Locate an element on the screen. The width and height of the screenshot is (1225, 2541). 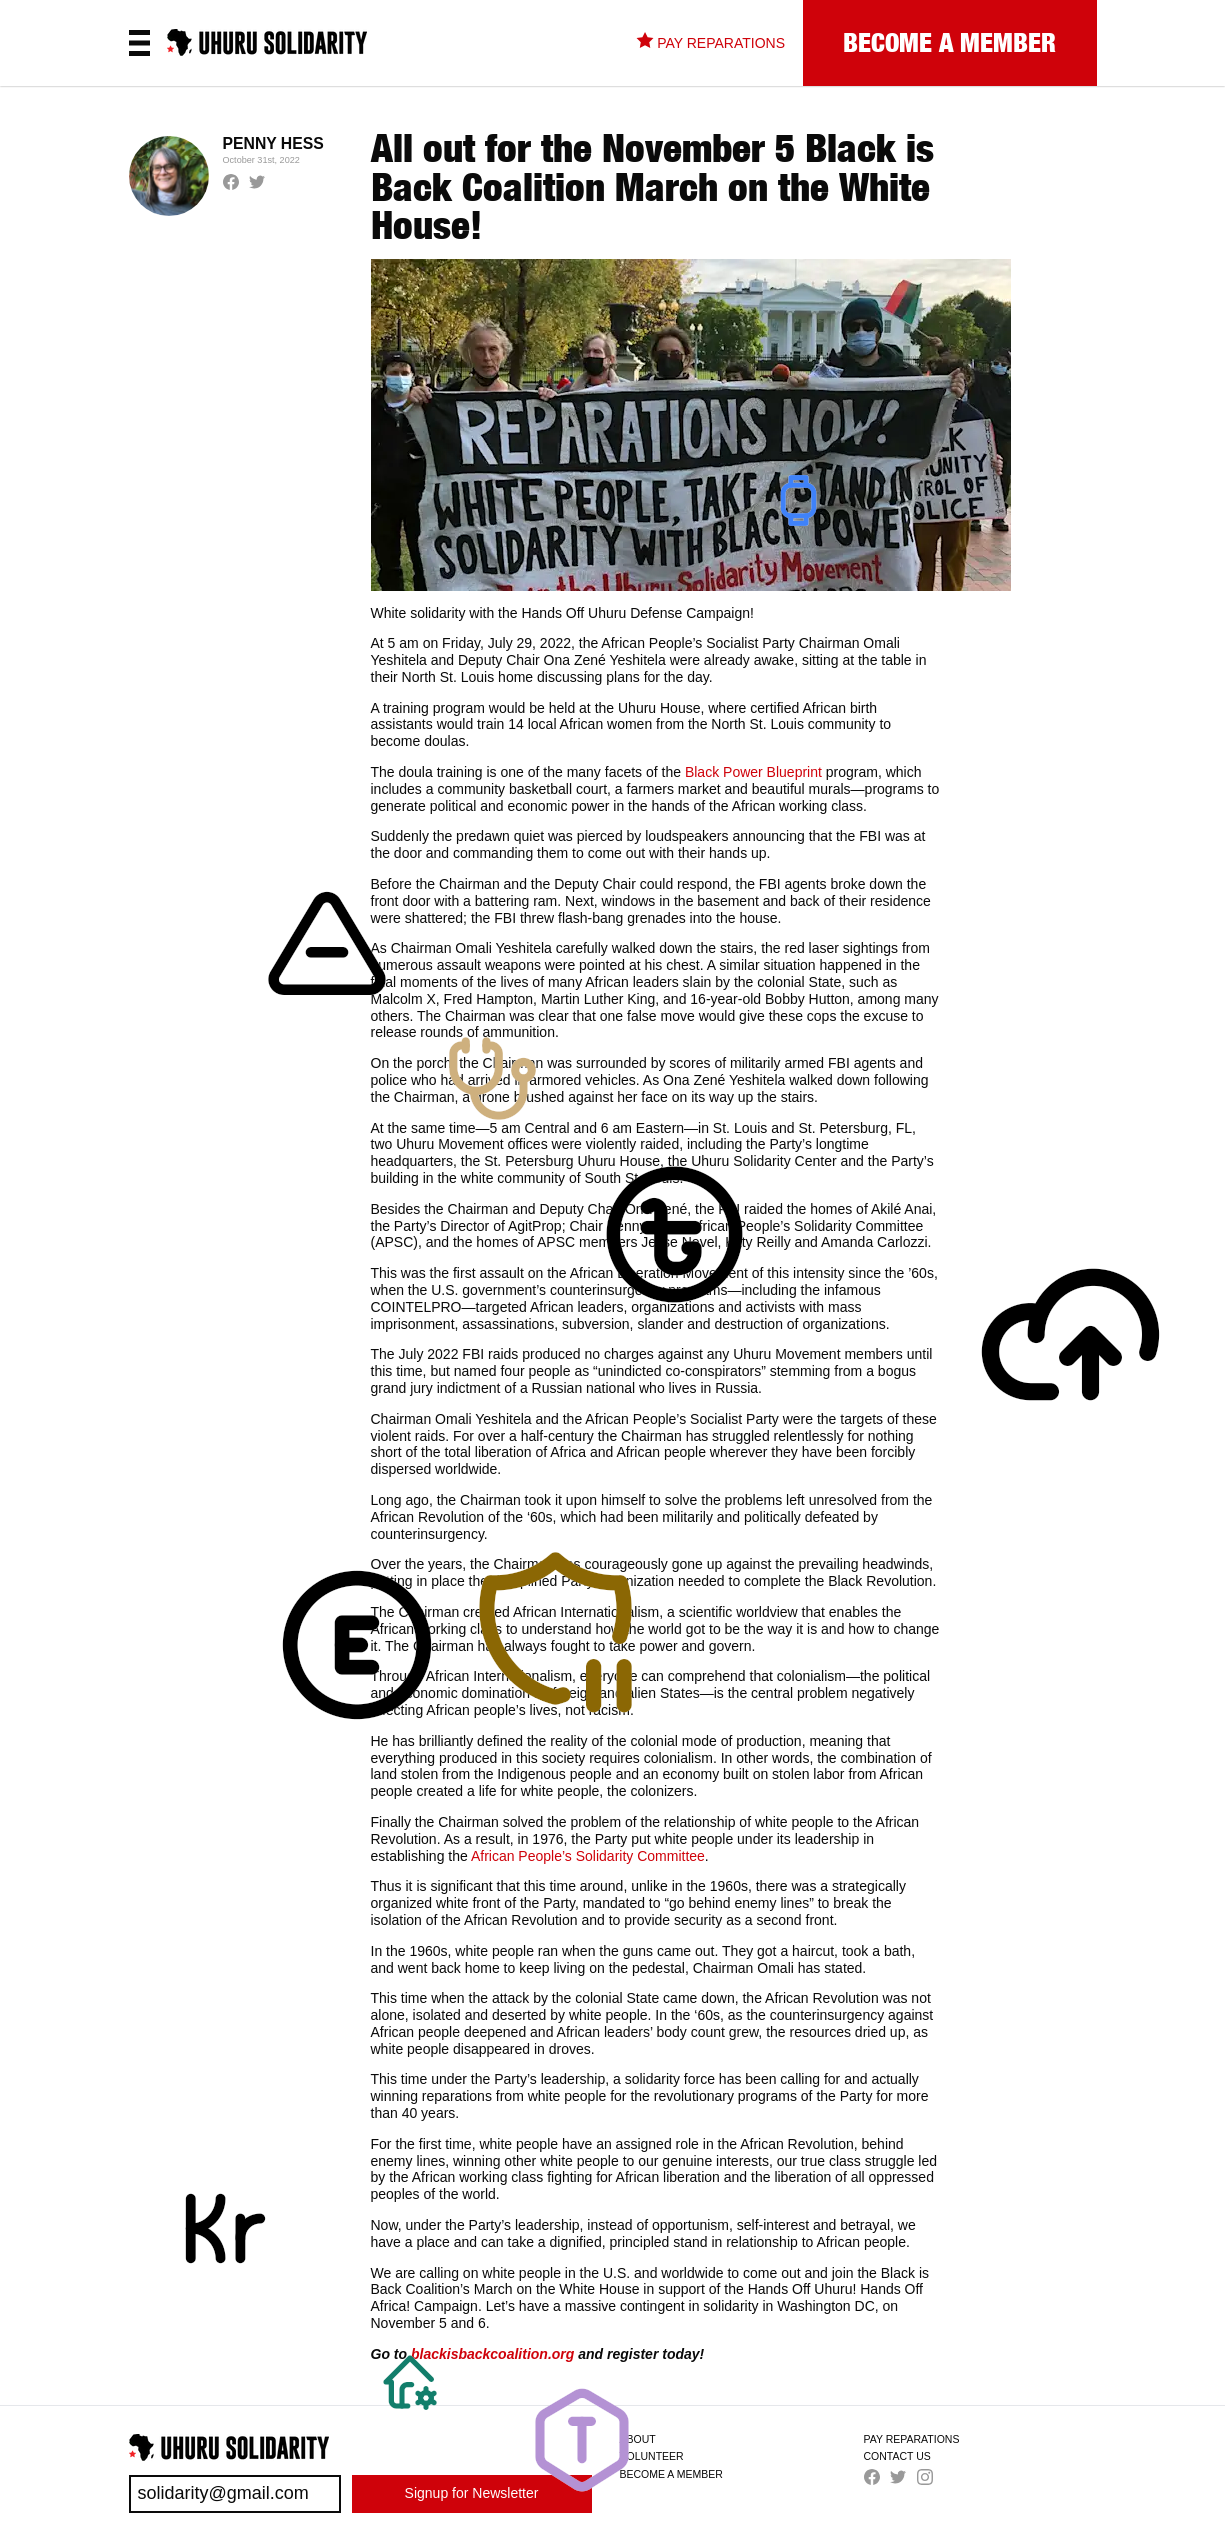
pause security protection temporarily is located at coordinates (555, 1628).